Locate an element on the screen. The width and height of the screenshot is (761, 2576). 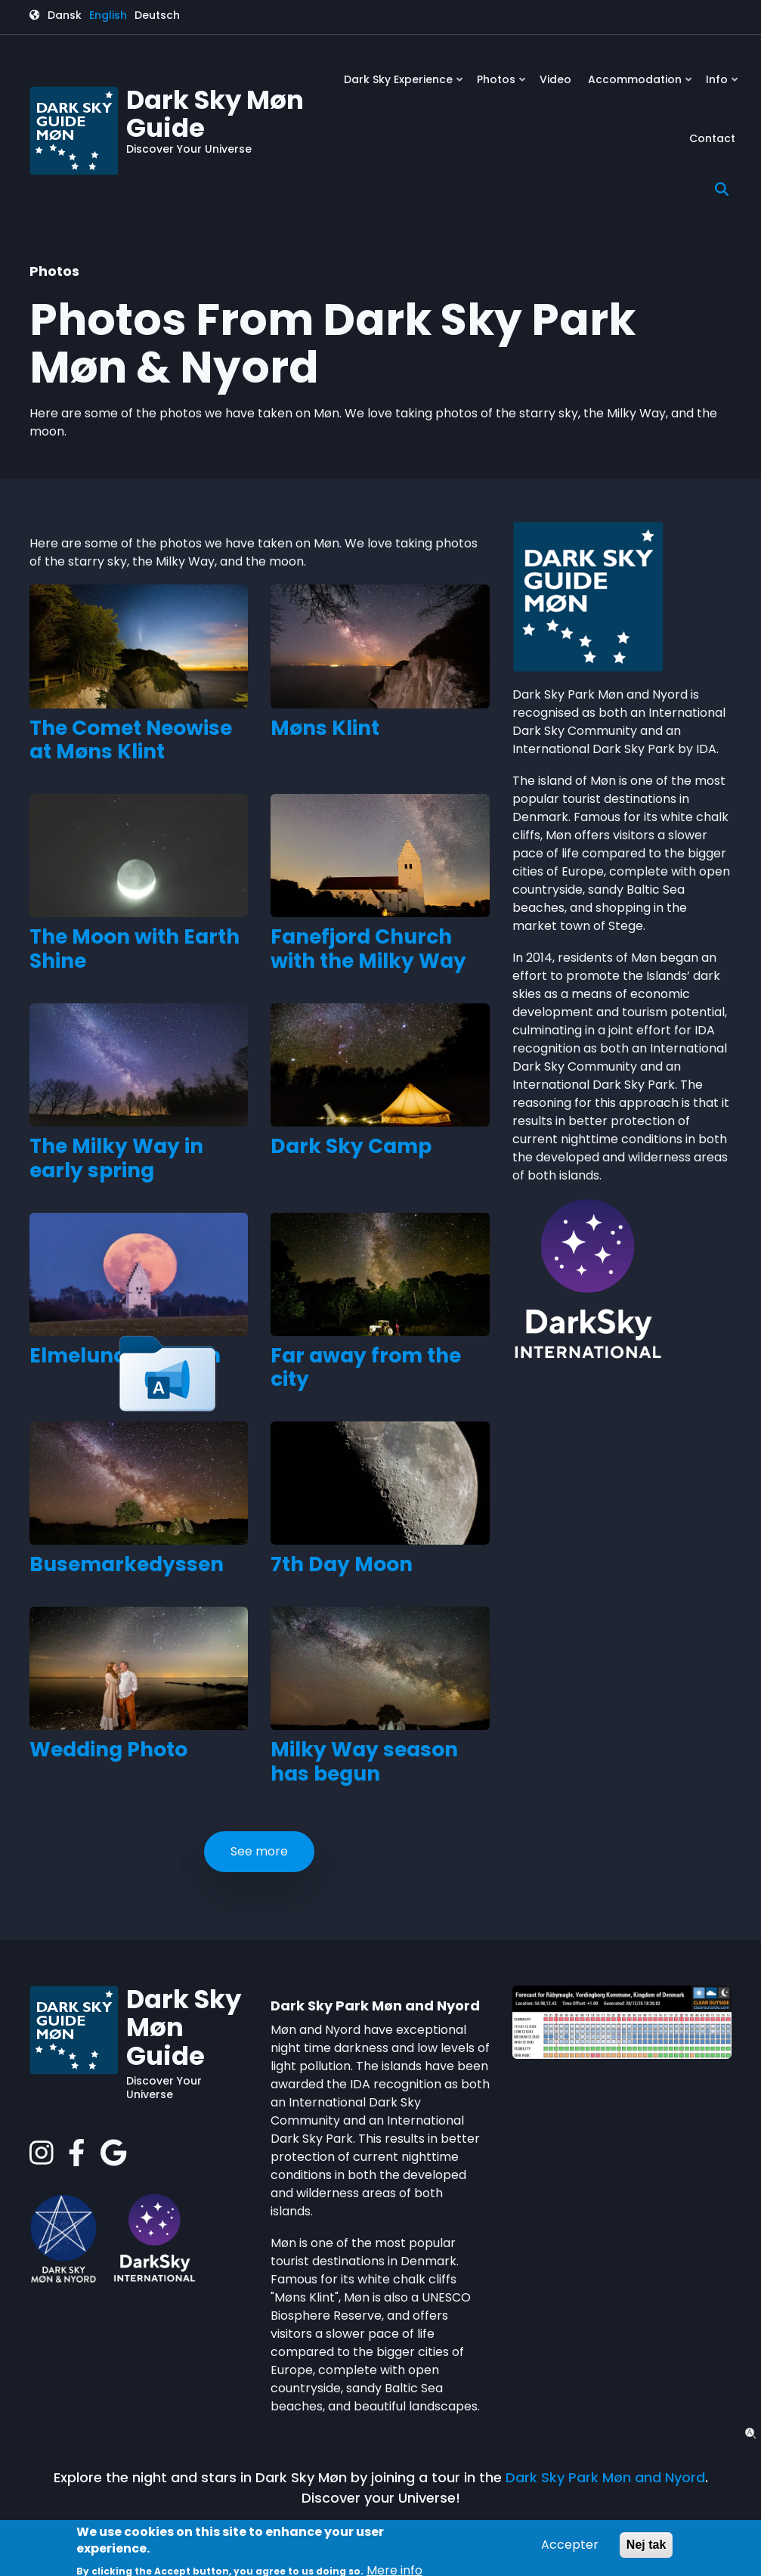
open microsoft advertising files folder is located at coordinates (167, 1376).